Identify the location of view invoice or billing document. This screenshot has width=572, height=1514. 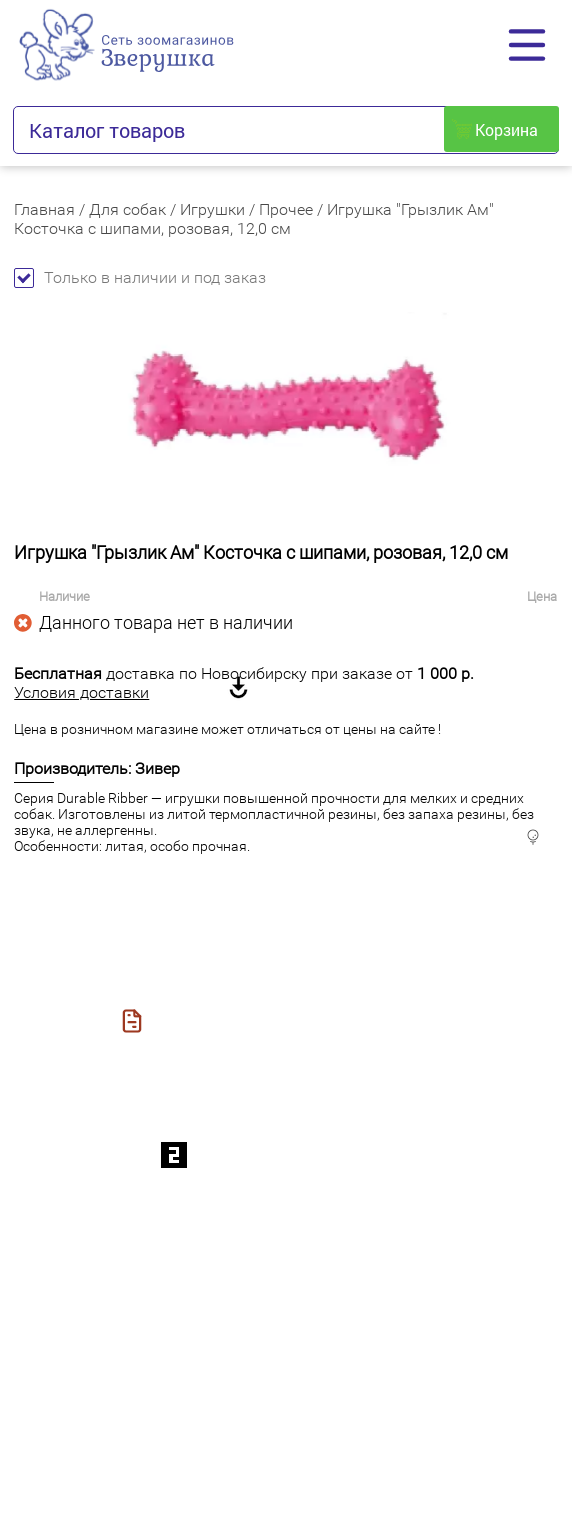
(132, 1021).